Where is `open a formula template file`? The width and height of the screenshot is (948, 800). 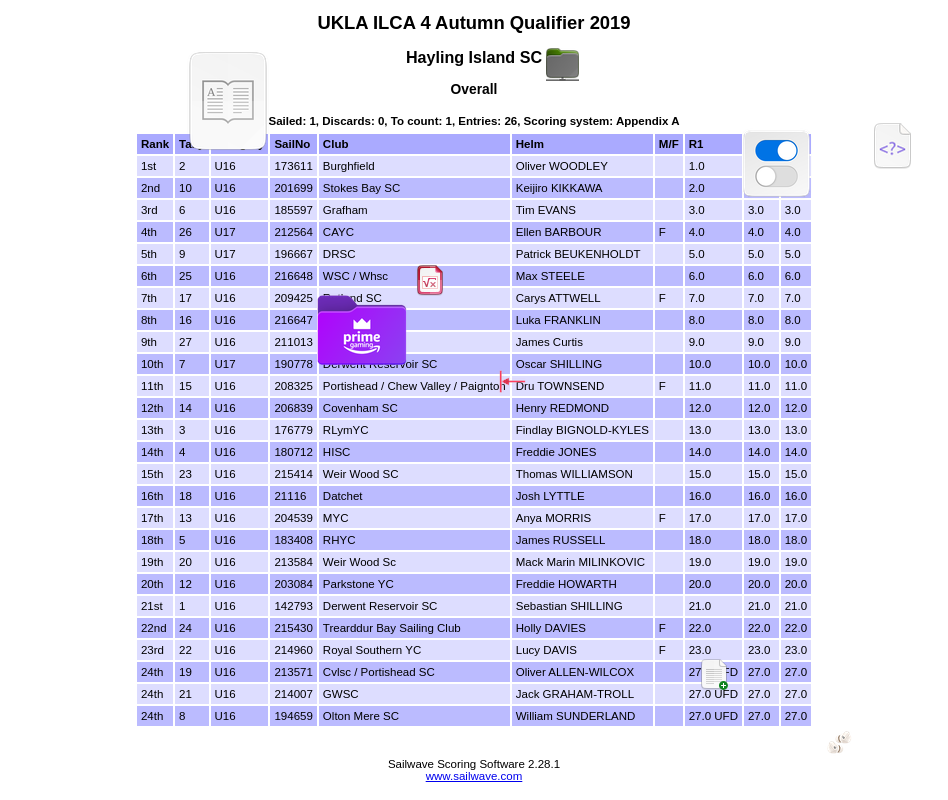
open a formula template file is located at coordinates (430, 280).